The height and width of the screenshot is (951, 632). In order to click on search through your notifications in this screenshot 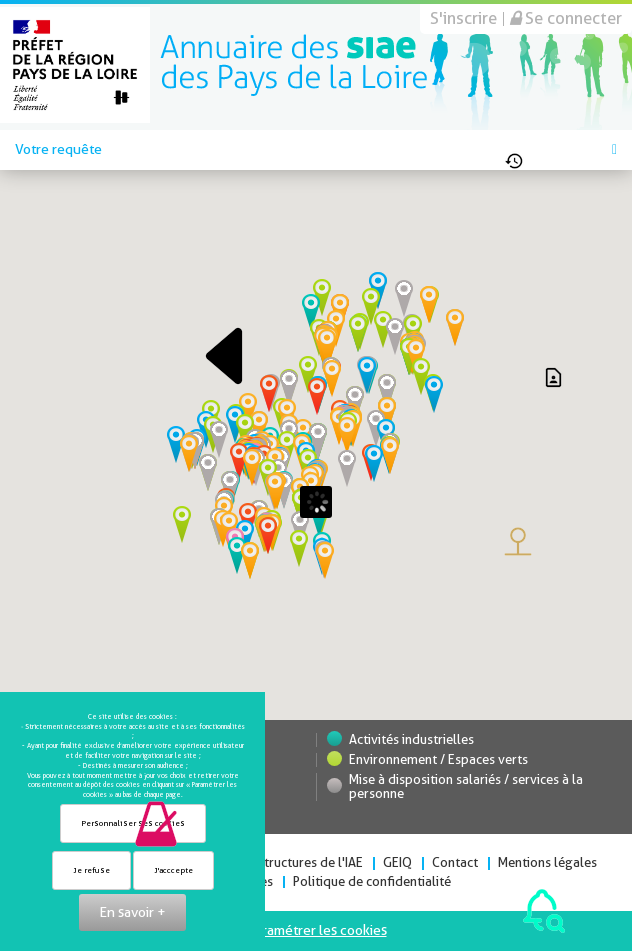, I will do `click(542, 910)`.